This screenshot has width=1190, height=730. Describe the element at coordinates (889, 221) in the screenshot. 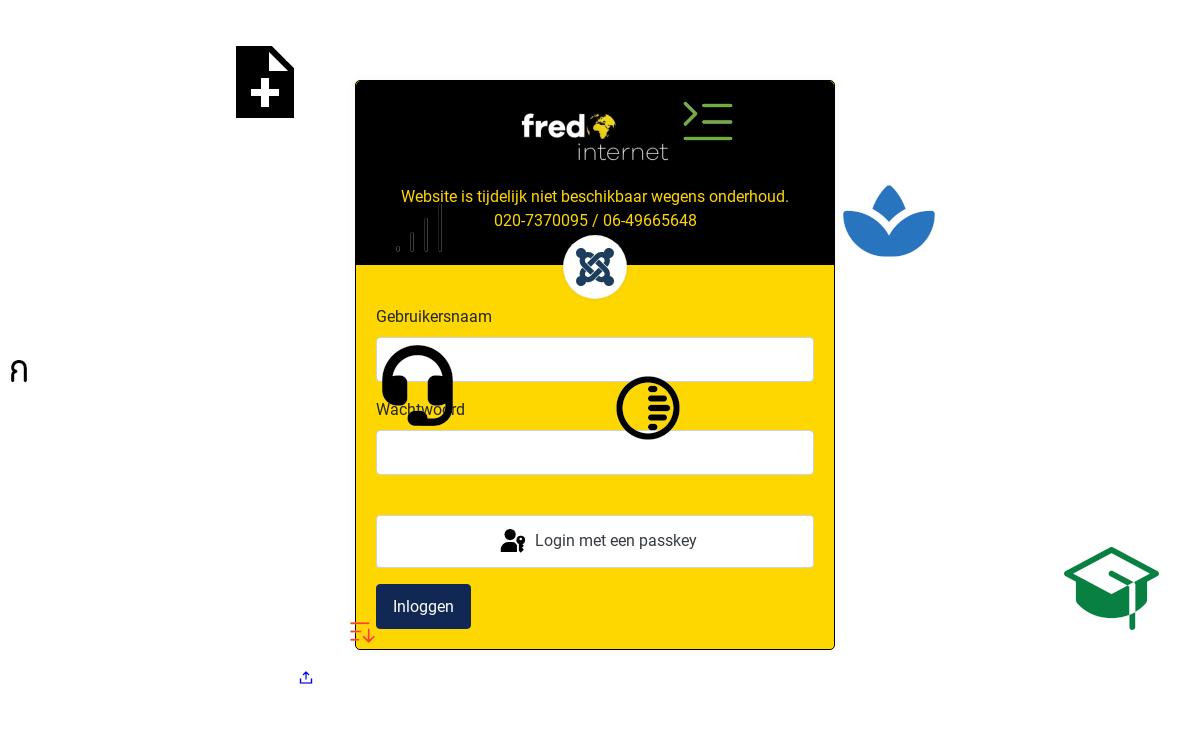

I see `access spa or wellness features` at that location.